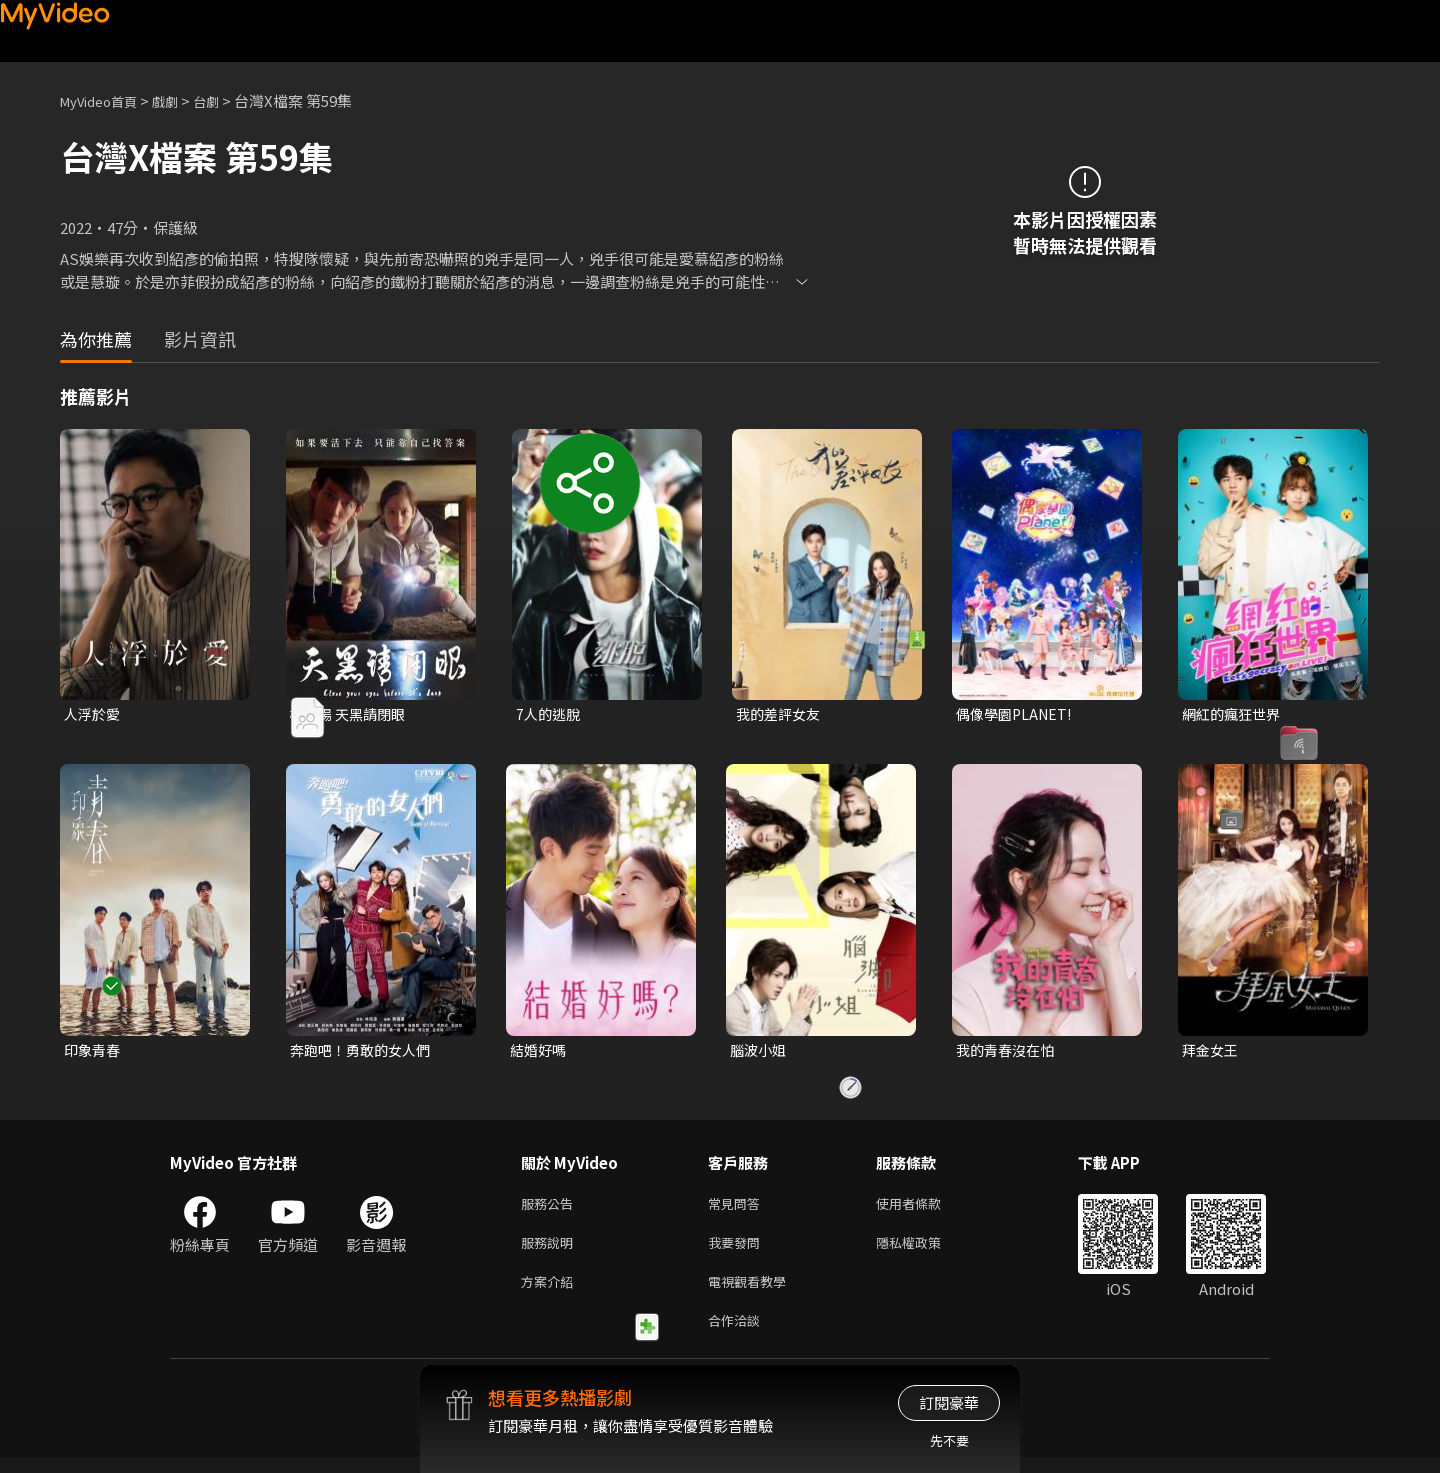  What do you see at coordinates (917, 640) in the screenshot?
I see `android app installation package file` at bounding box center [917, 640].